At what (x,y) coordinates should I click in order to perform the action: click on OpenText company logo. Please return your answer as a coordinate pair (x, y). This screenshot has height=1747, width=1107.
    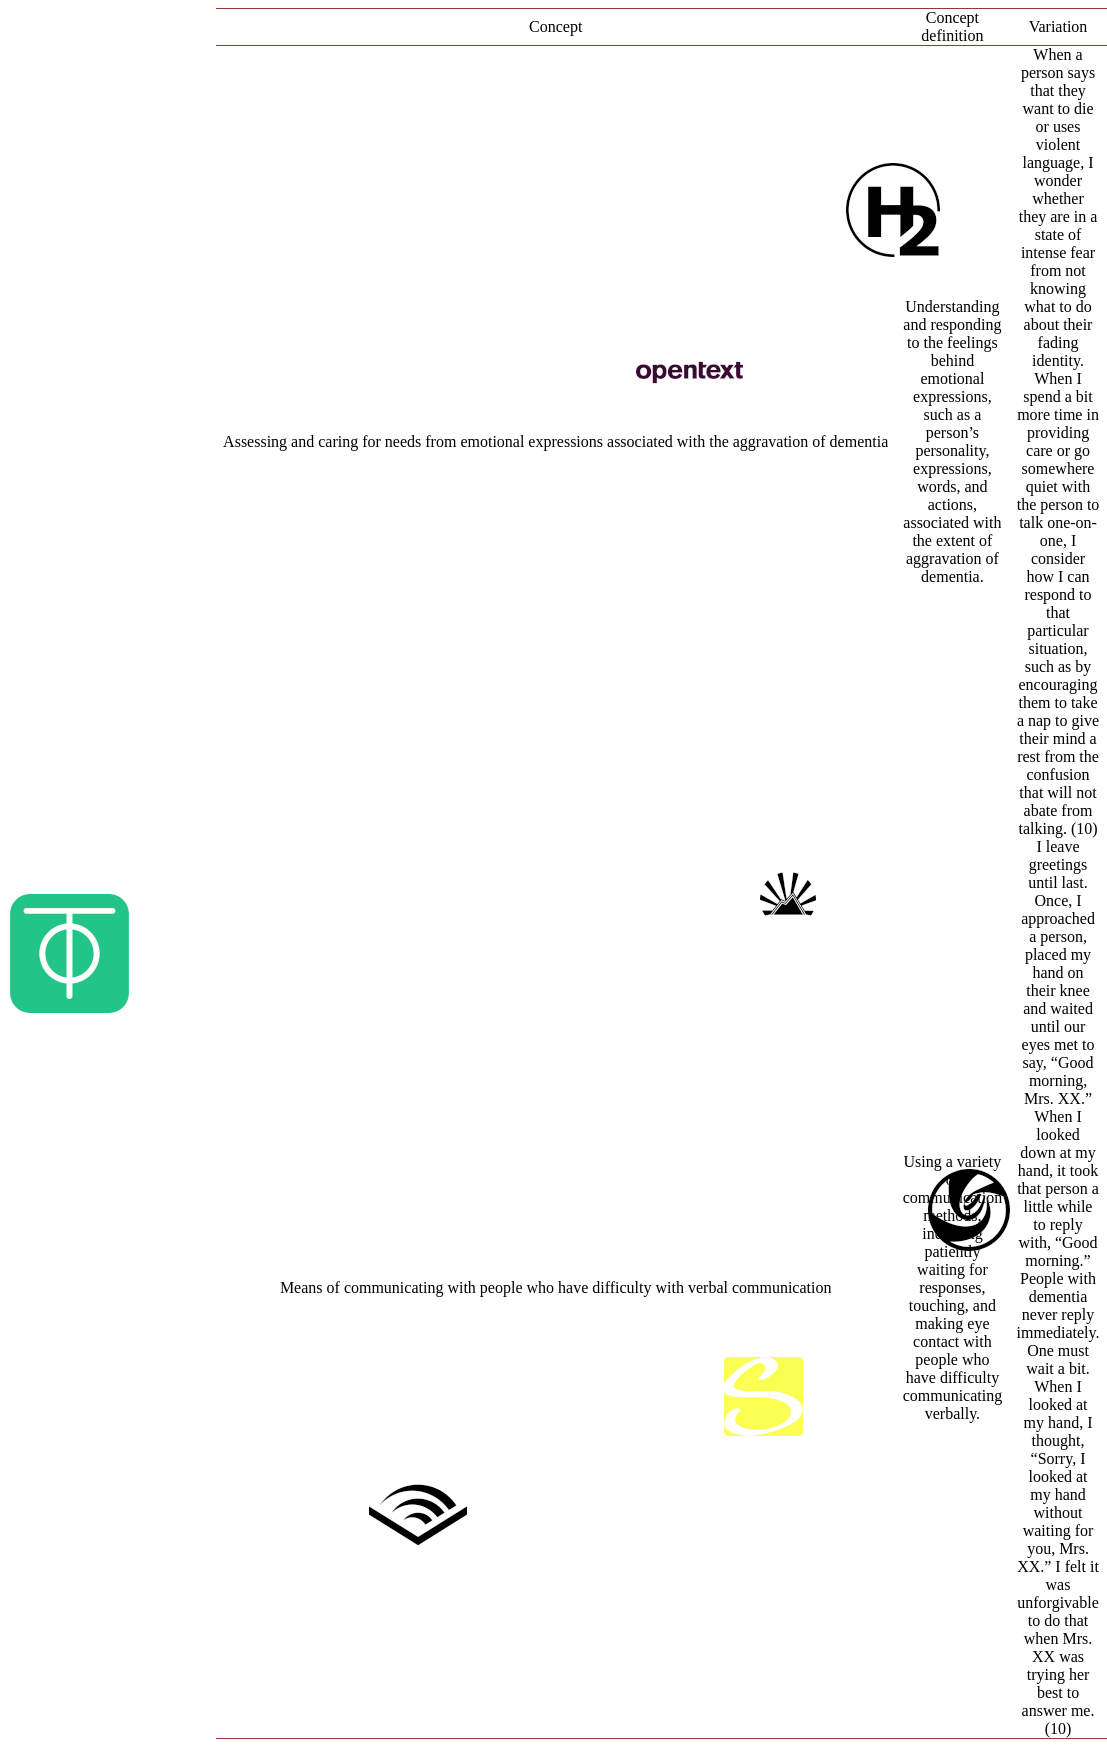
    Looking at the image, I should click on (689, 372).